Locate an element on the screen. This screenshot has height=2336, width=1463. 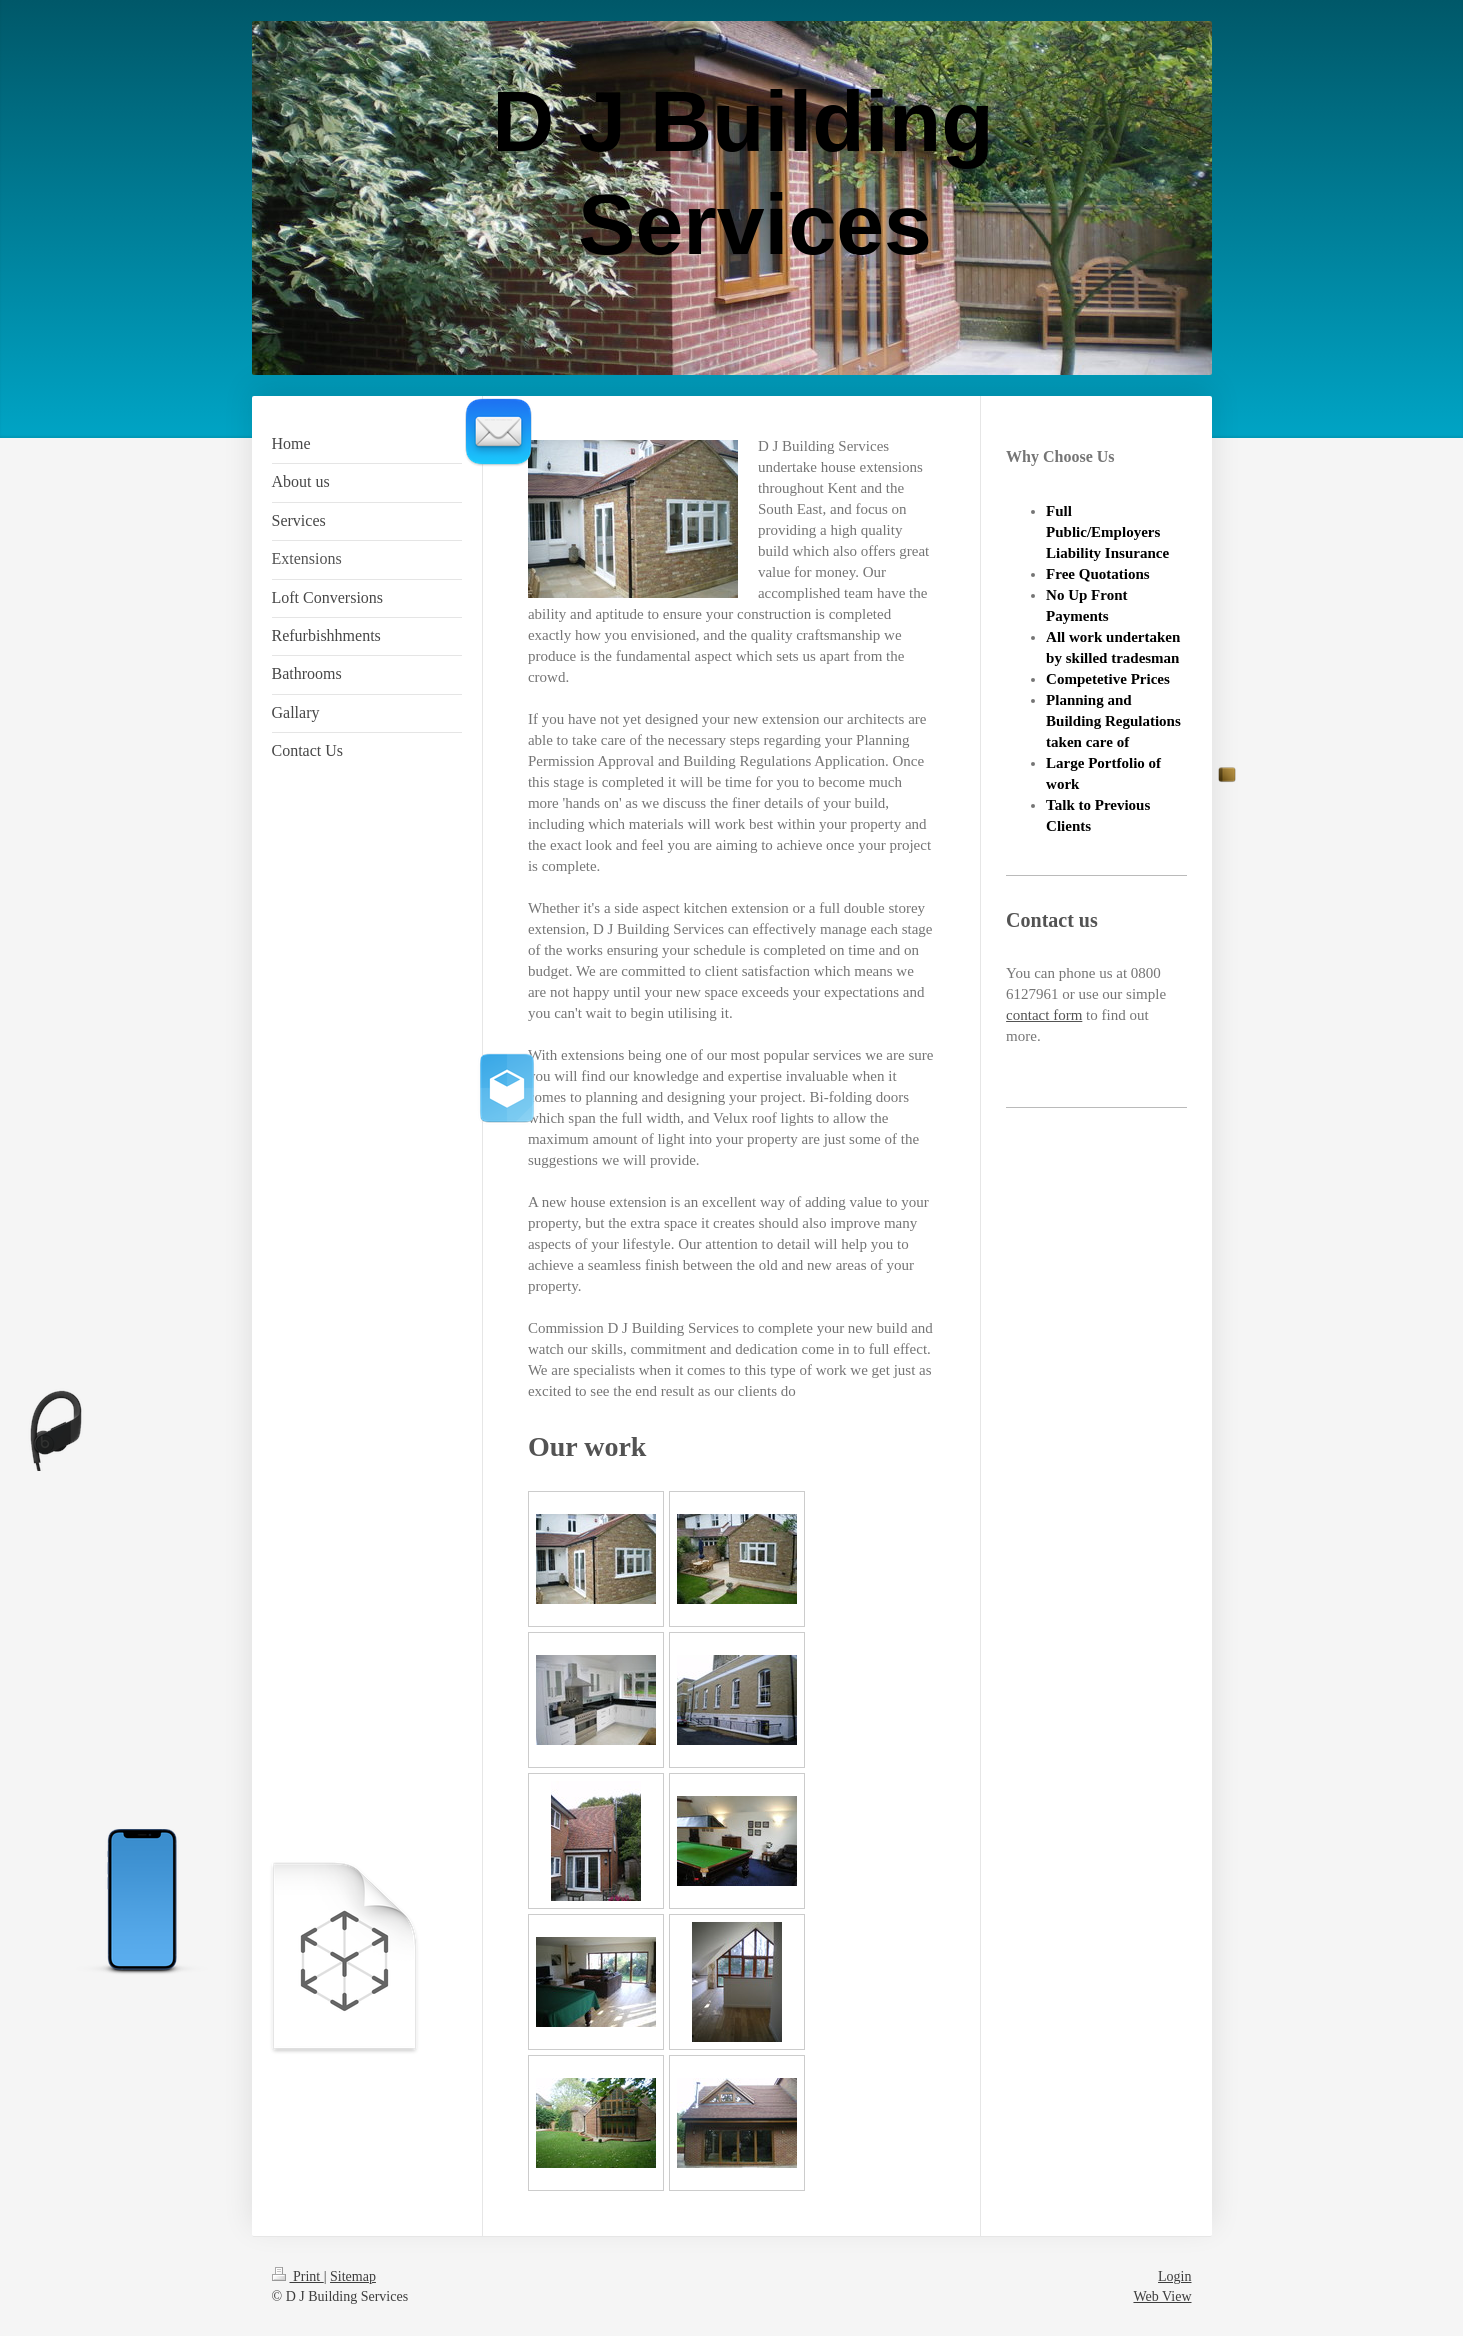
open the mail app is located at coordinates (498, 431).